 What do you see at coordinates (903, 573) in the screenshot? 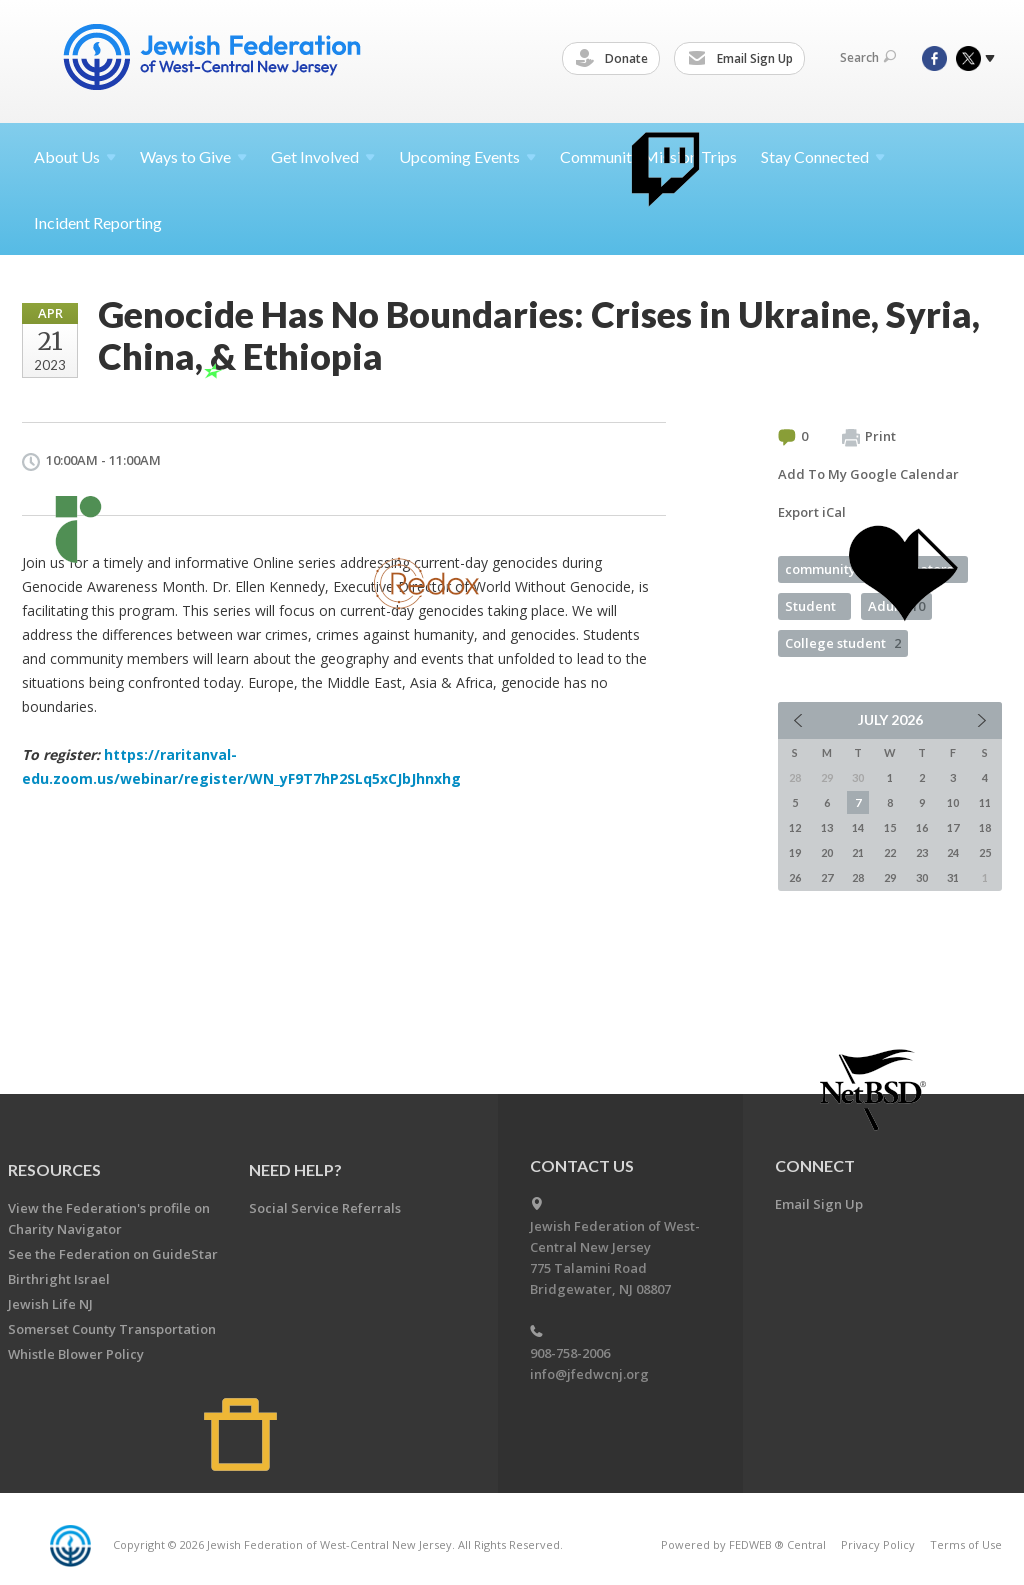
I see `open ilovepdf website or app` at bounding box center [903, 573].